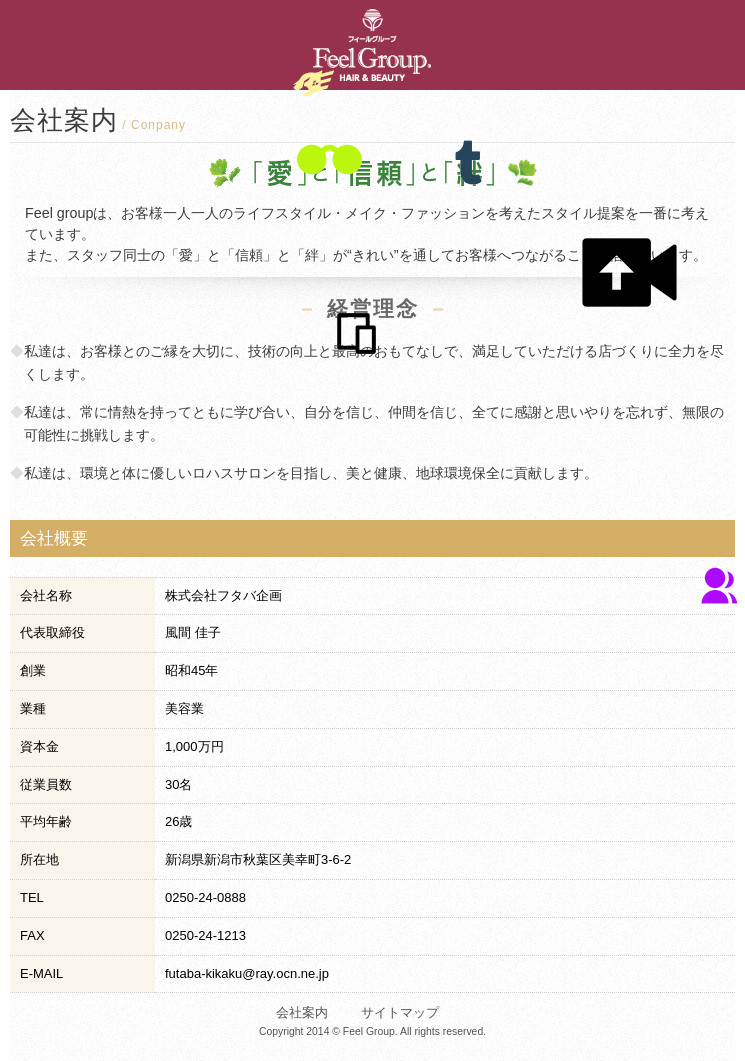 The width and height of the screenshot is (745, 1061). Describe the element at coordinates (329, 159) in the screenshot. I see `enable reading mode` at that location.